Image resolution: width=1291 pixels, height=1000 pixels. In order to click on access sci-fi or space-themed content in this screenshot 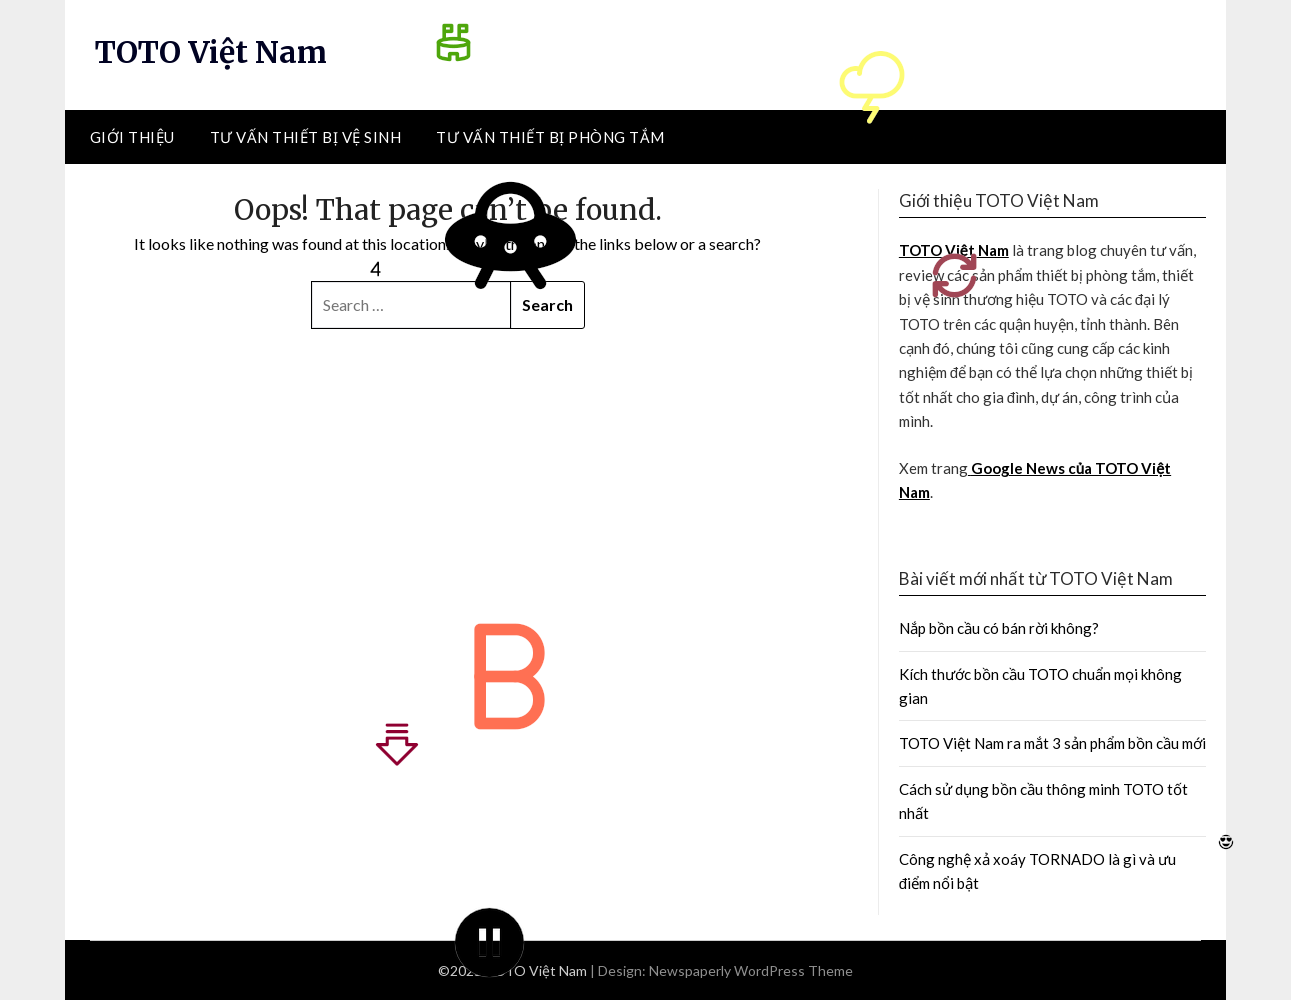, I will do `click(510, 235)`.